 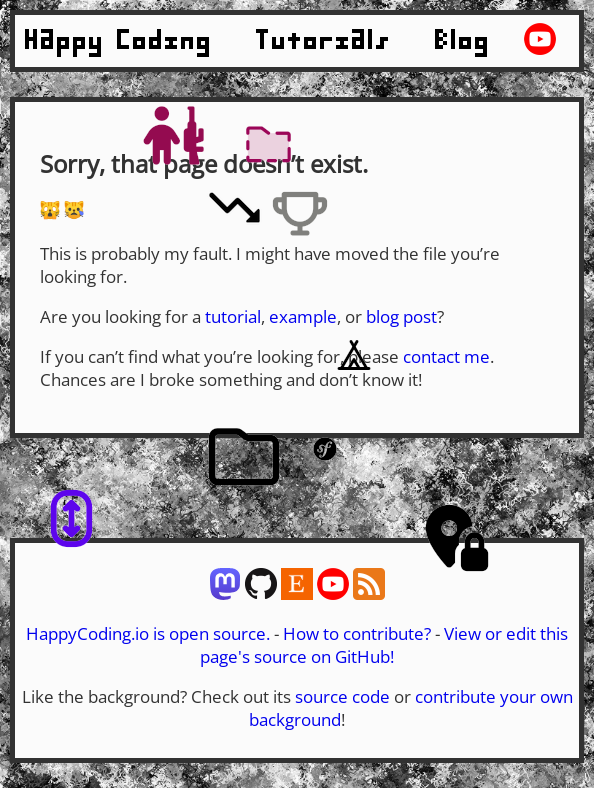 I want to click on indicates a declining trend or decreasing value, so click(x=234, y=207).